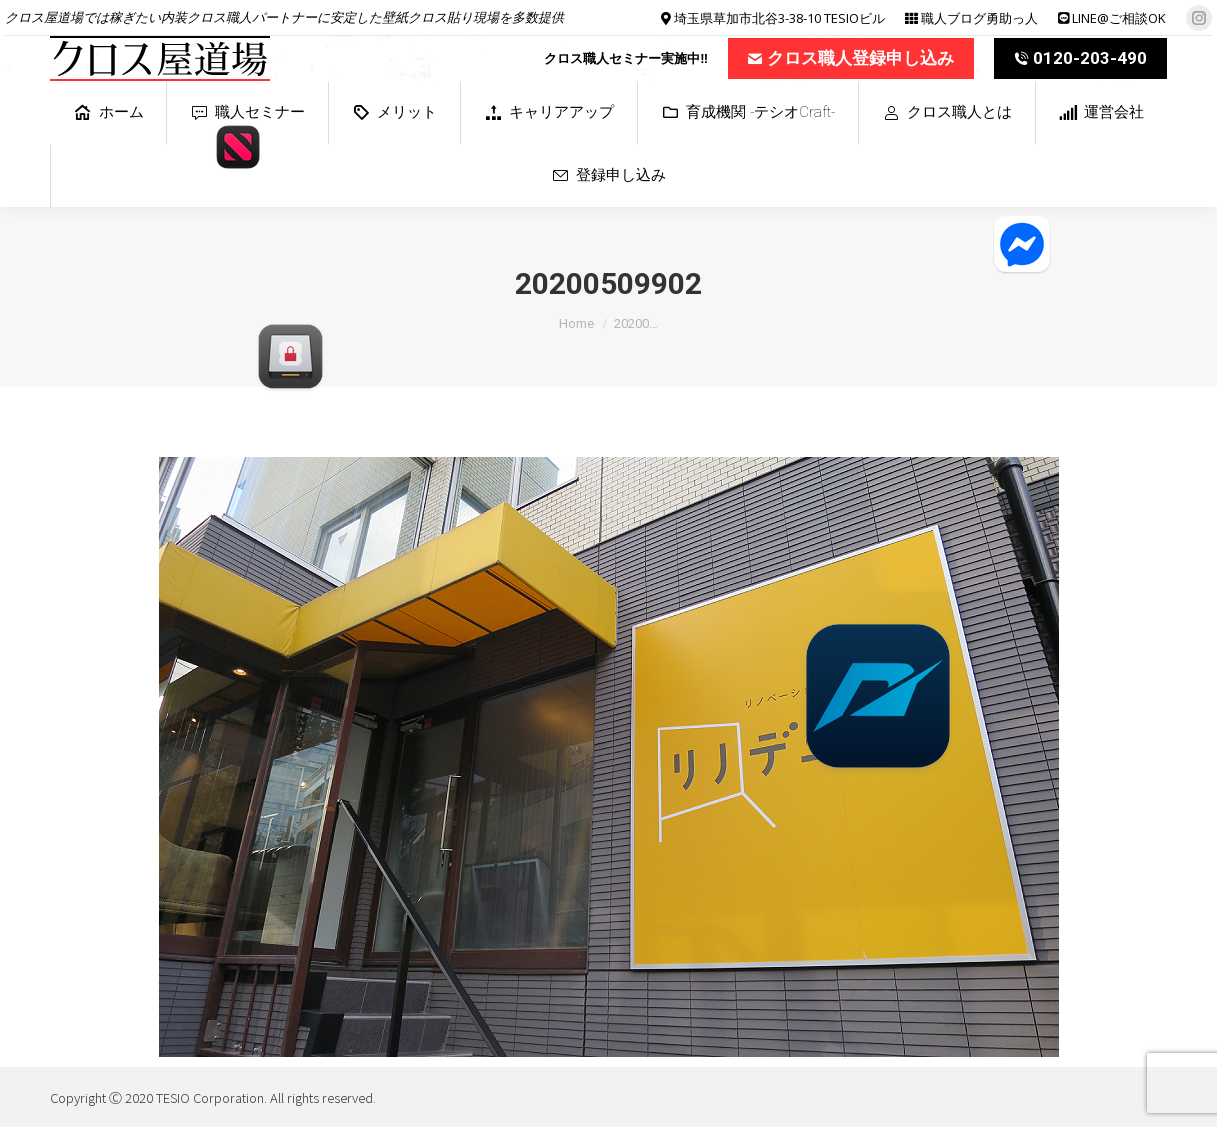  What do you see at coordinates (290, 356) in the screenshot?
I see `access encryption and security settings` at bounding box center [290, 356].